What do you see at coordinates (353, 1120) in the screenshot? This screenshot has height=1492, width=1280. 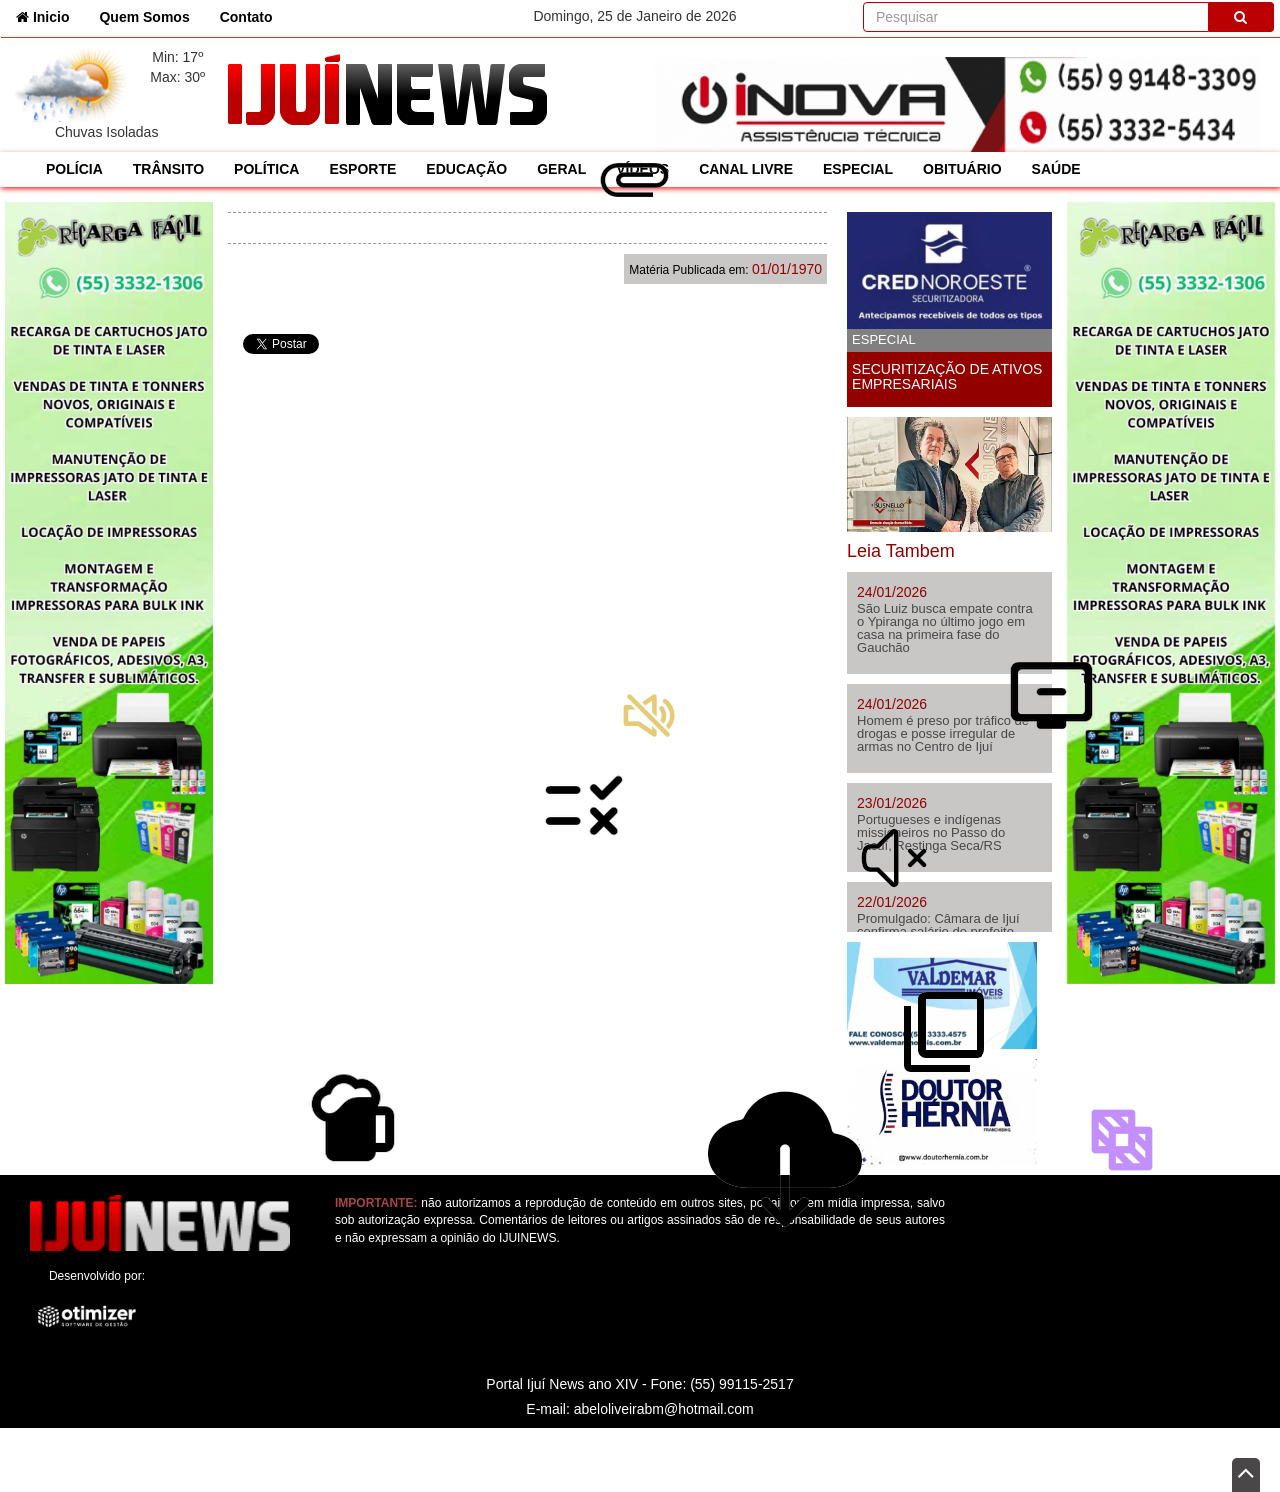 I see `find nearby bars or pubs` at bounding box center [353, 1120].